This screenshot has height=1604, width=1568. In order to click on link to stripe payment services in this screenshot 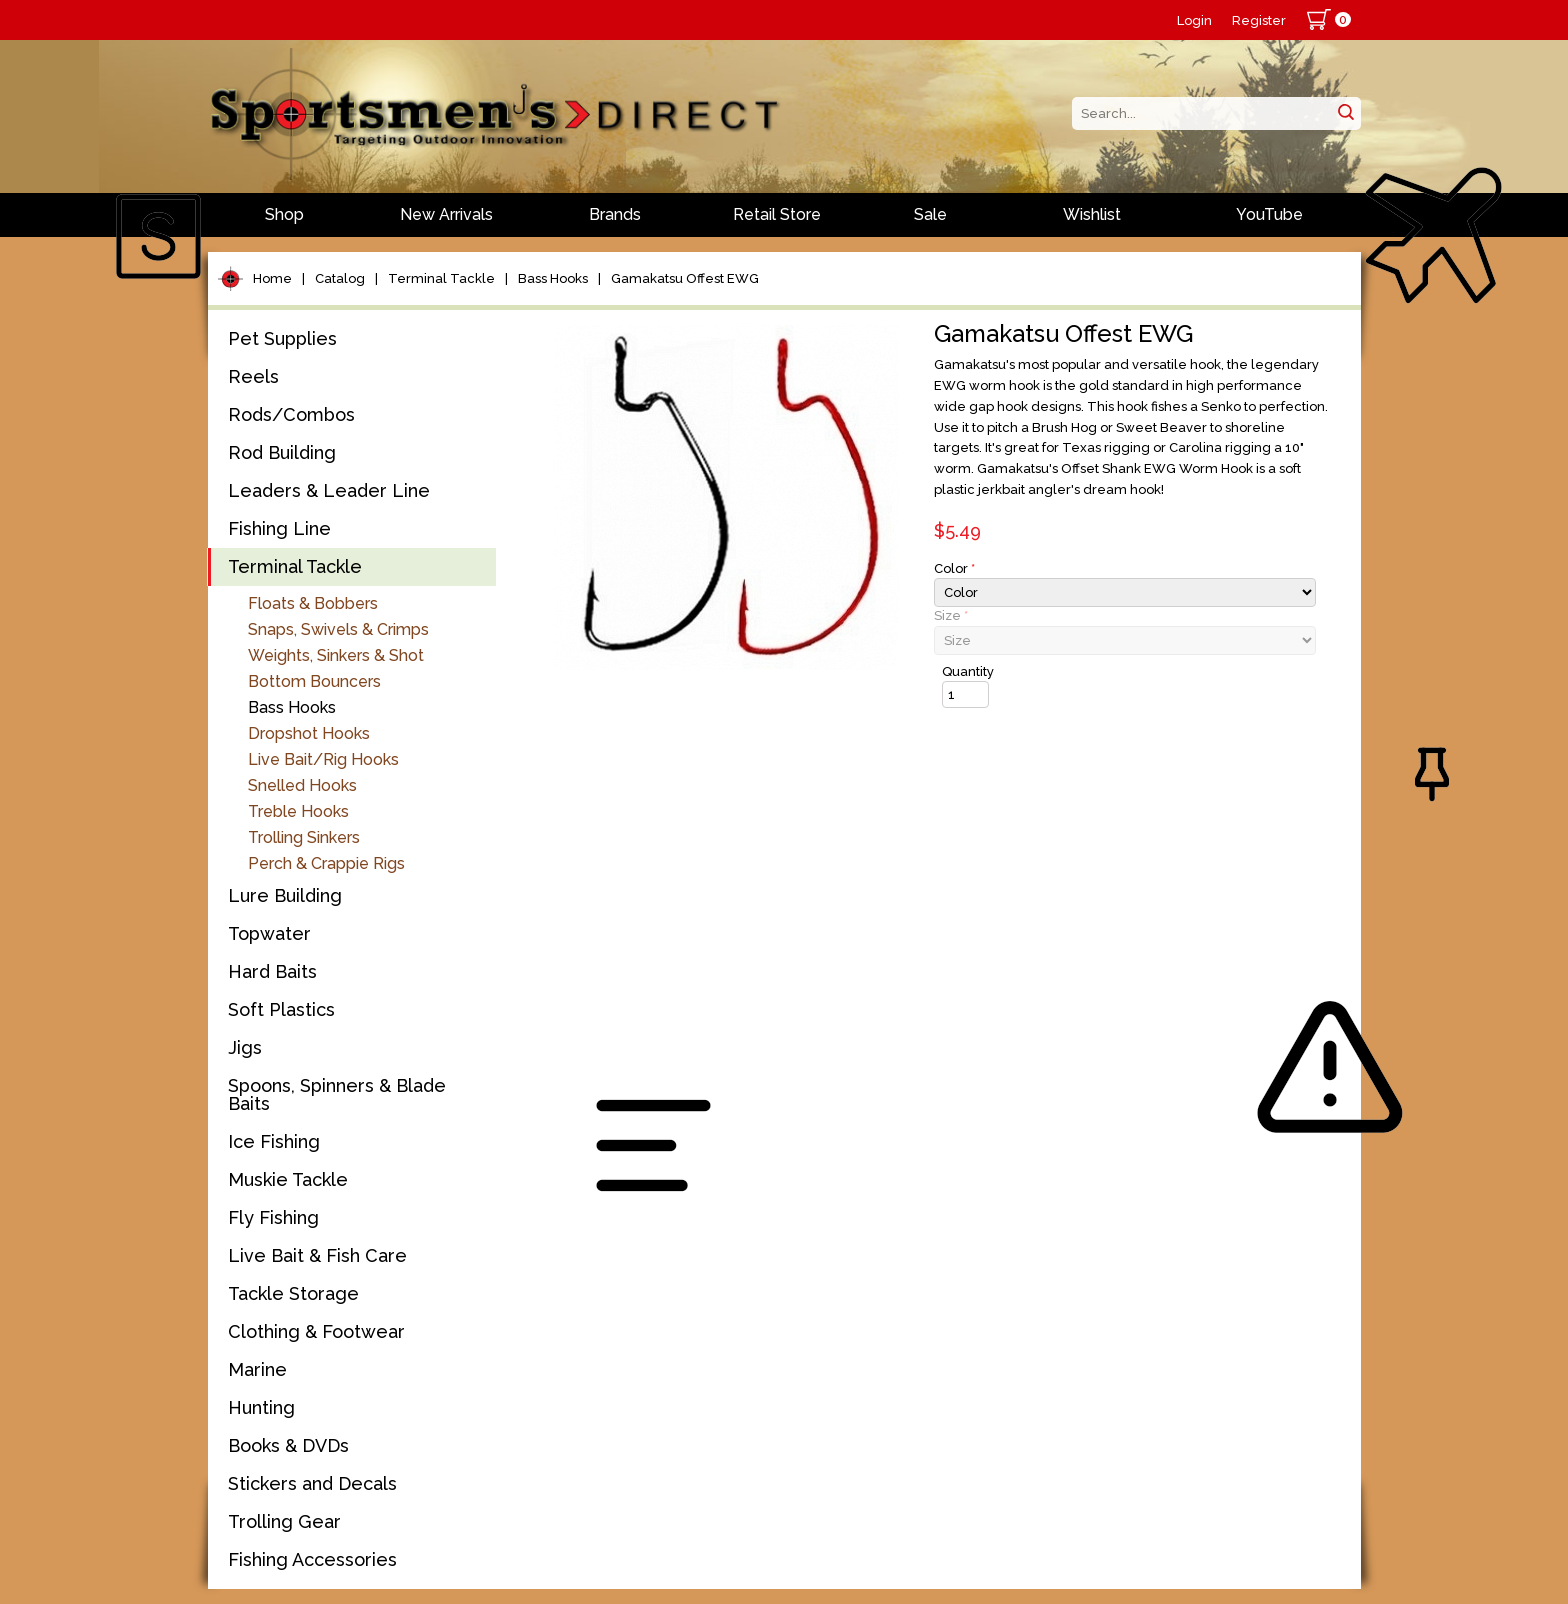, I will do `click(158, 236)`.